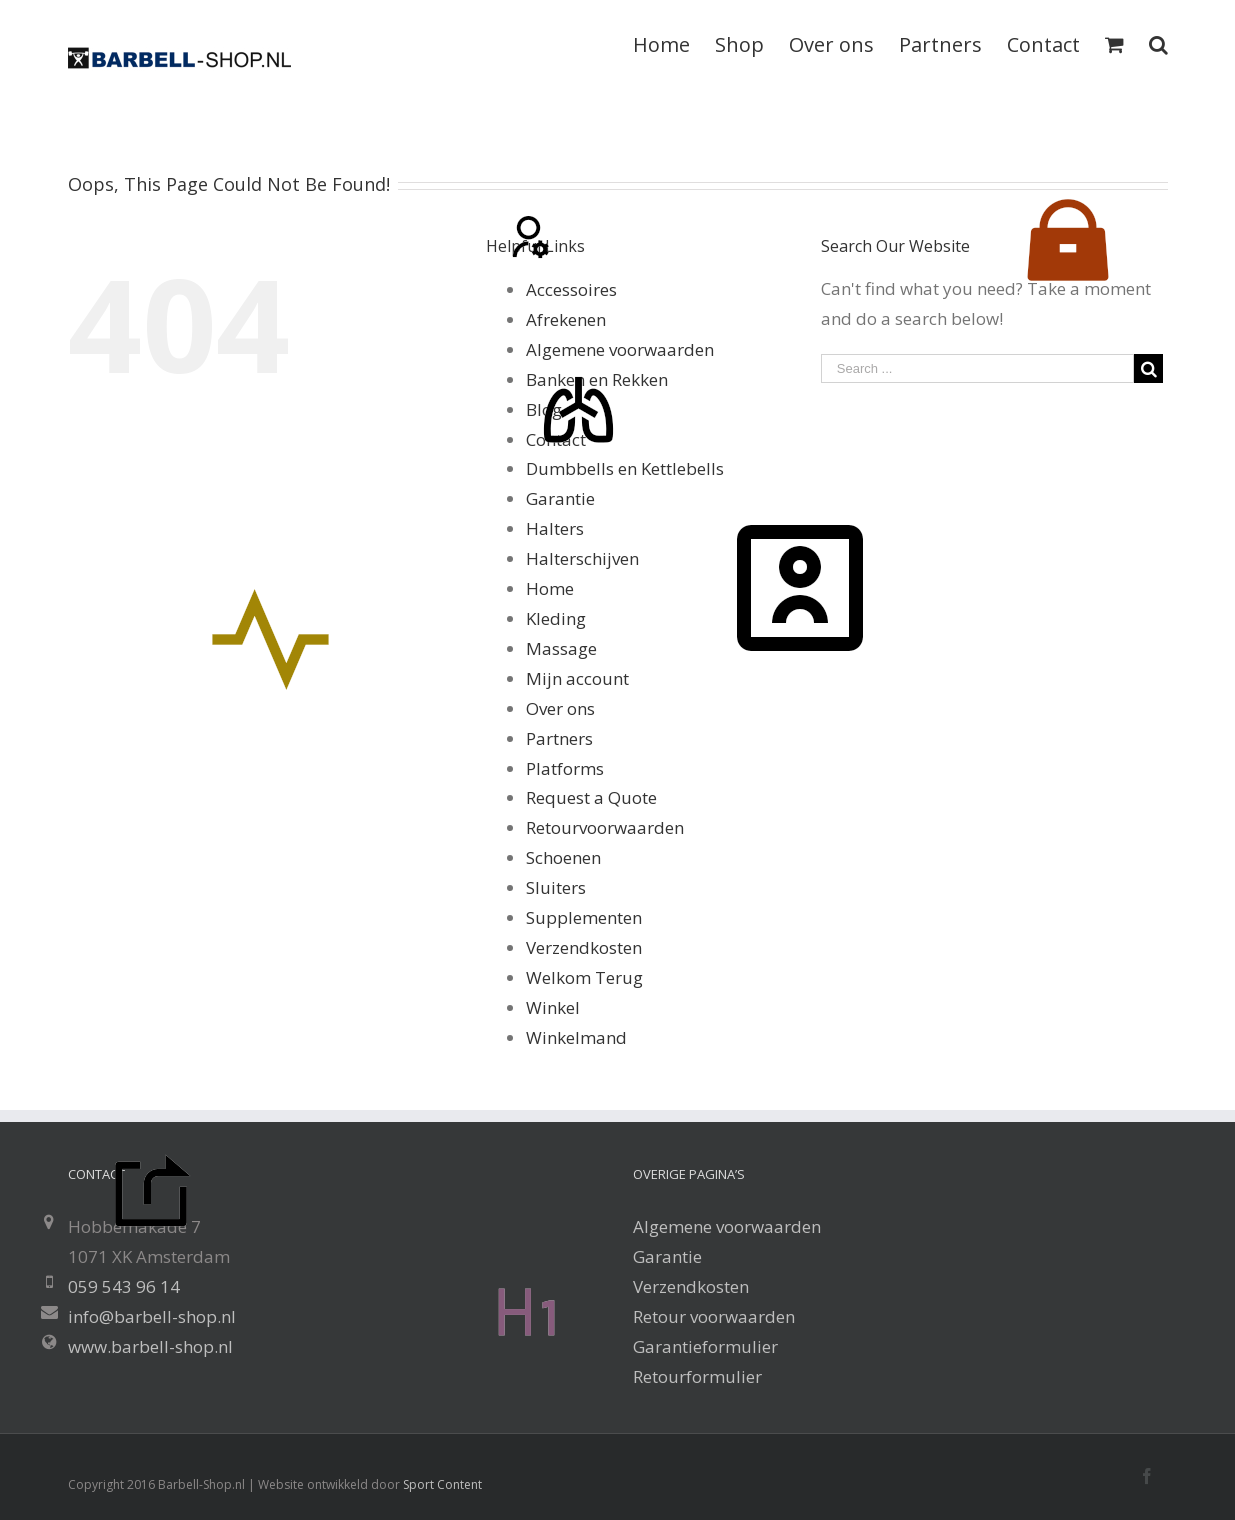 The height and width of the screenshot is (1520, 1235). I want to click on access user account settings, so click(528, 237).